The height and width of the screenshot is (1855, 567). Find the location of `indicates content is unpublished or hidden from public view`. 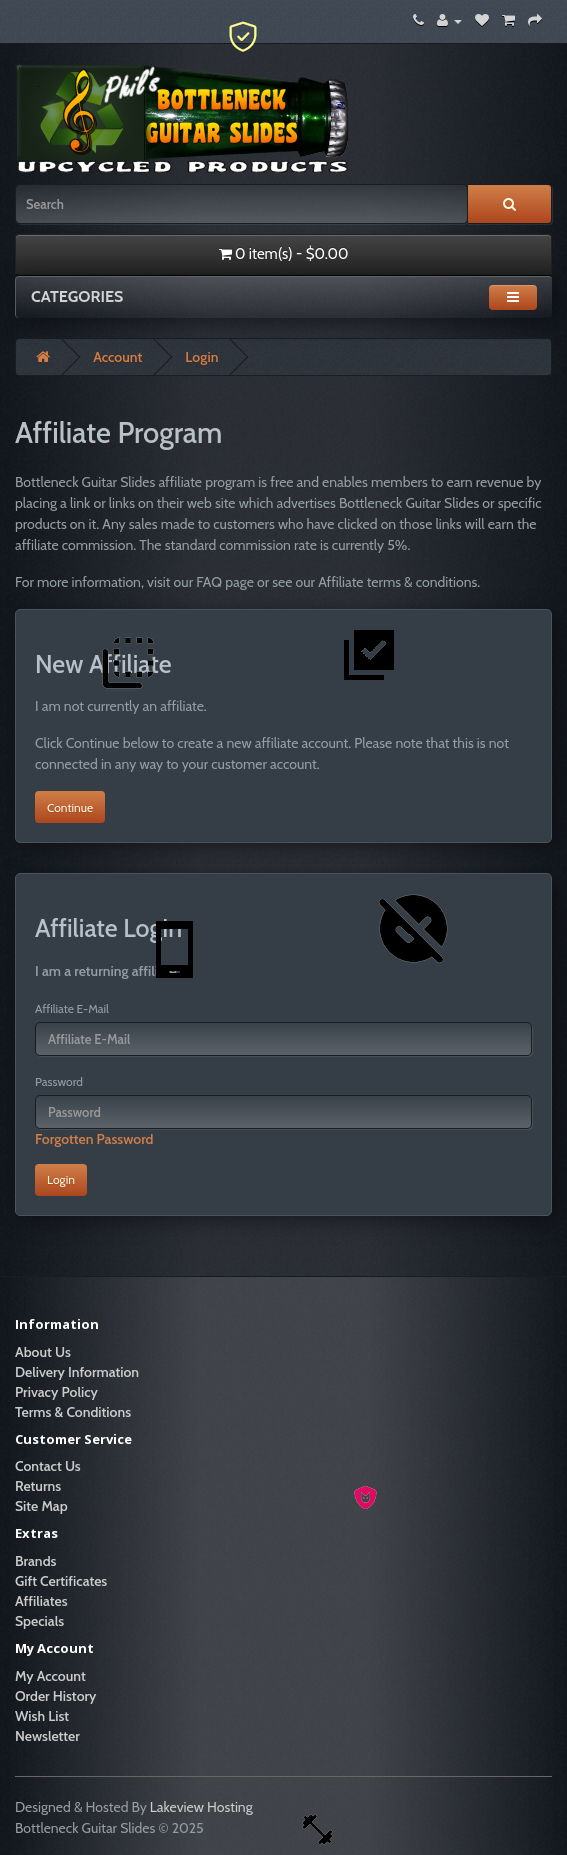

indicates content is unpublished or hidden from public view is located at coordinates (413, 928).